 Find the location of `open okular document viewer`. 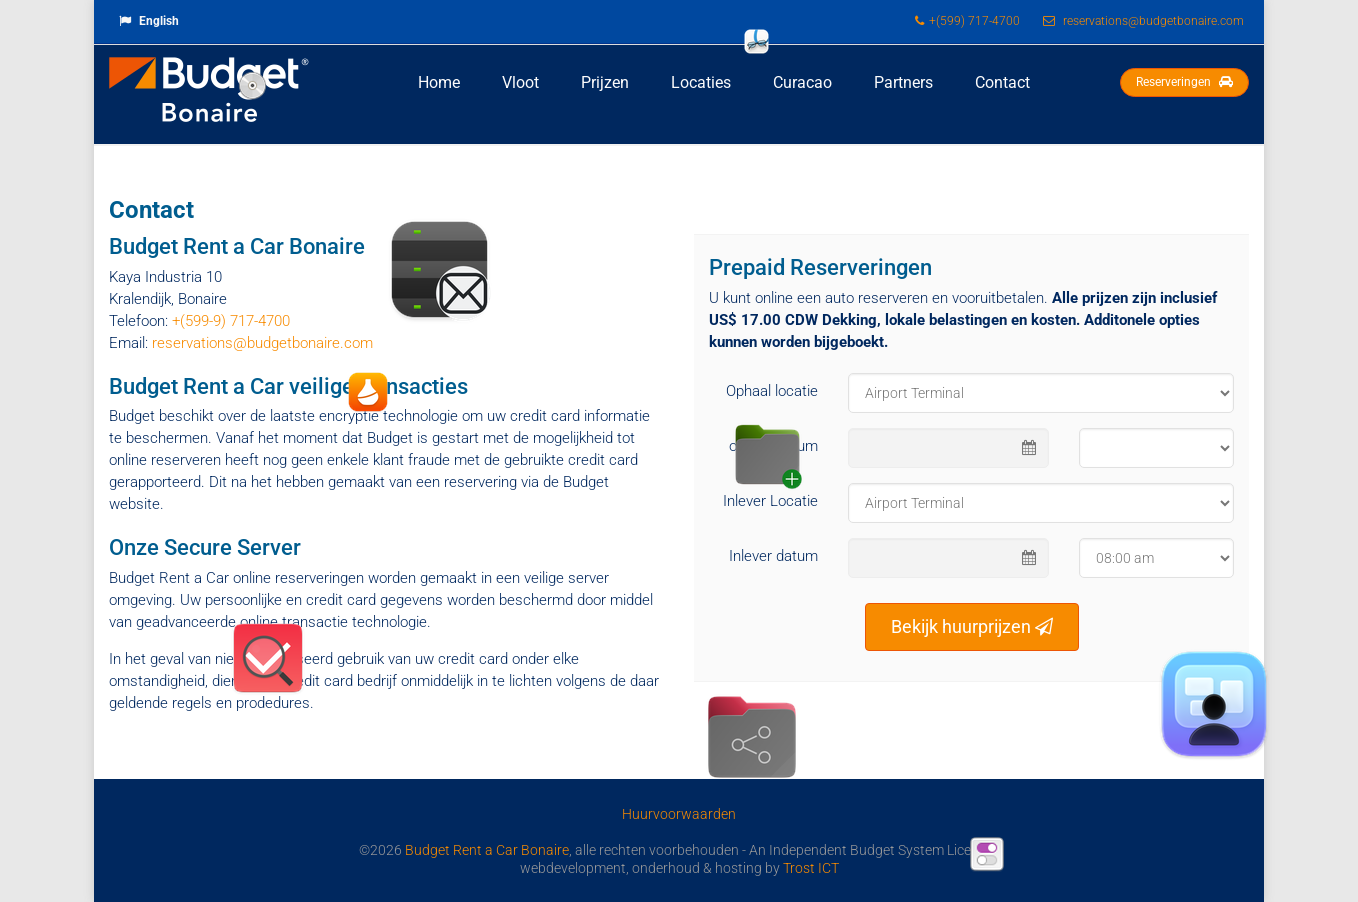

open okular document viewer is located at coordinates (756, 41).